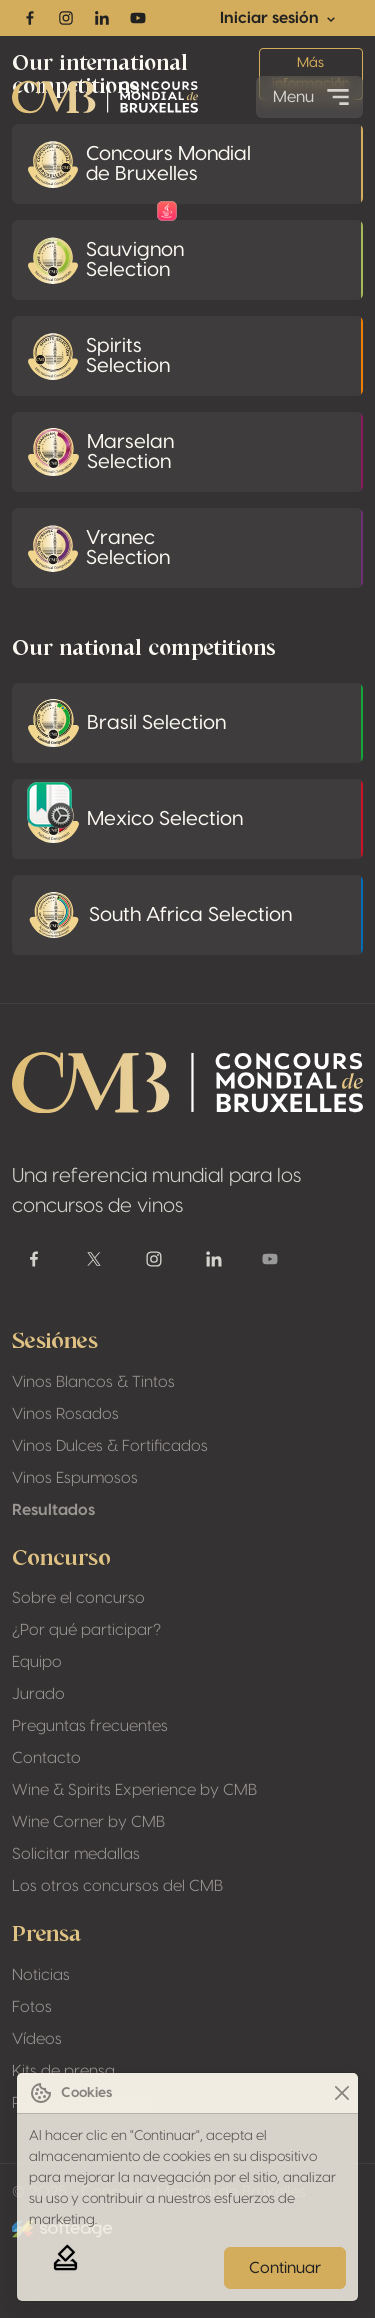 This screenshot has height=2318, width=375. I want to click on open calibre ebook editor, so click(49, 804).